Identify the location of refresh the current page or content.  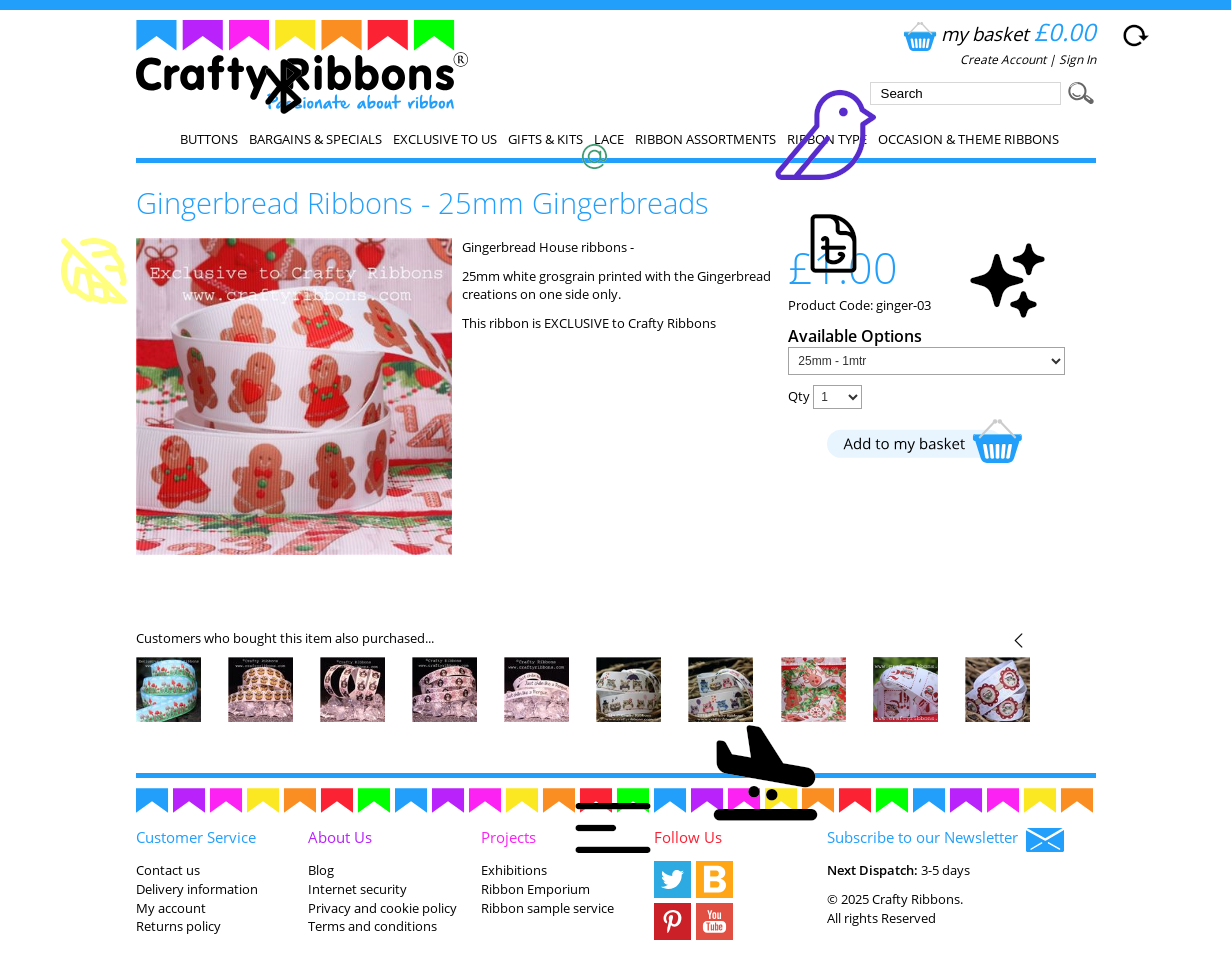
(1135, 35).